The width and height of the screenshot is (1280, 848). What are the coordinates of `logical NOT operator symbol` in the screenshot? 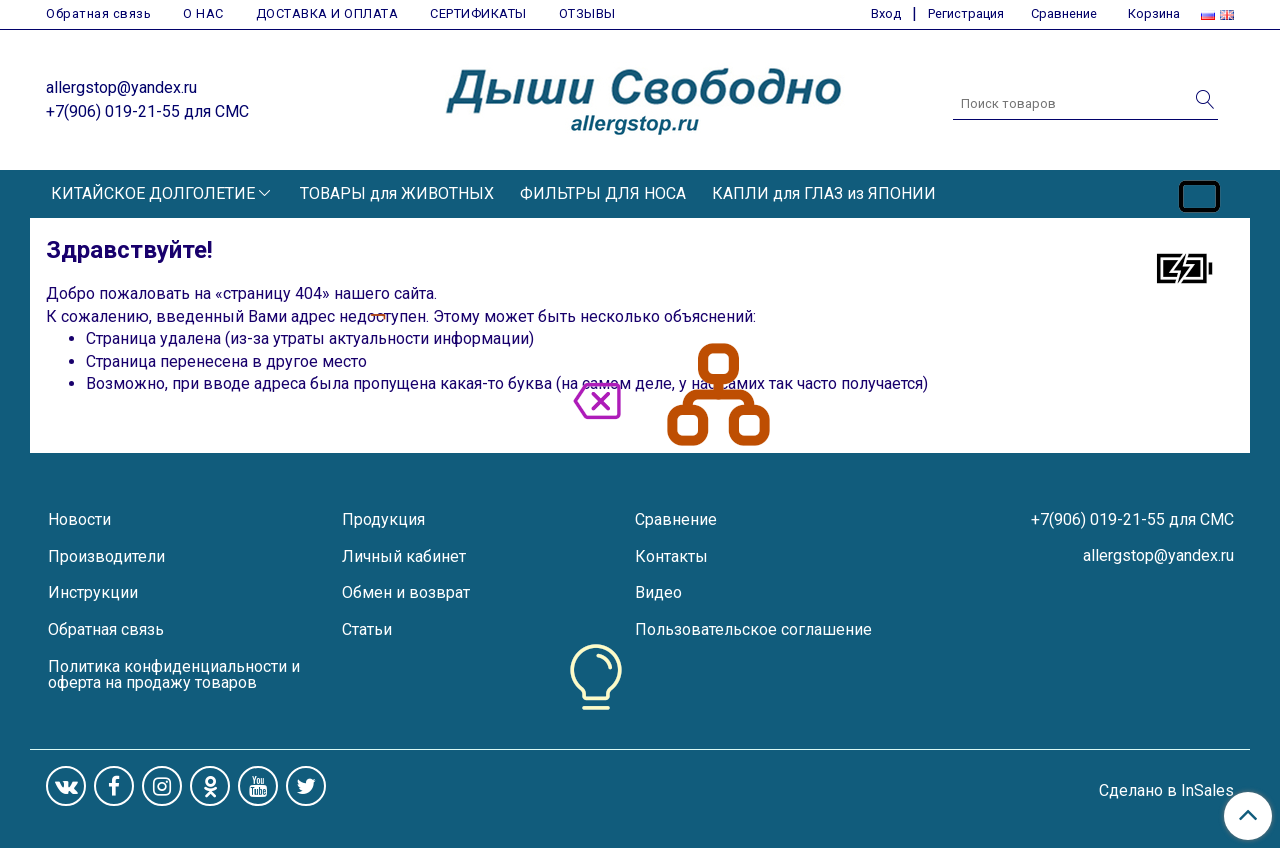 It's located at (378, 315).